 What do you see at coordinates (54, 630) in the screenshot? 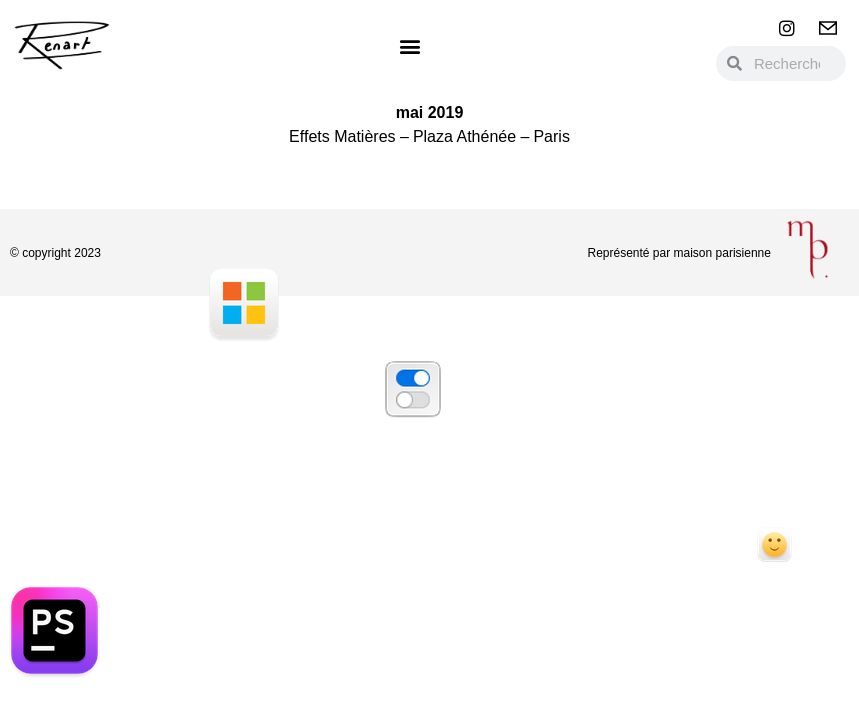
I see `open phpstorm ide` at bounding box center [54, 630].